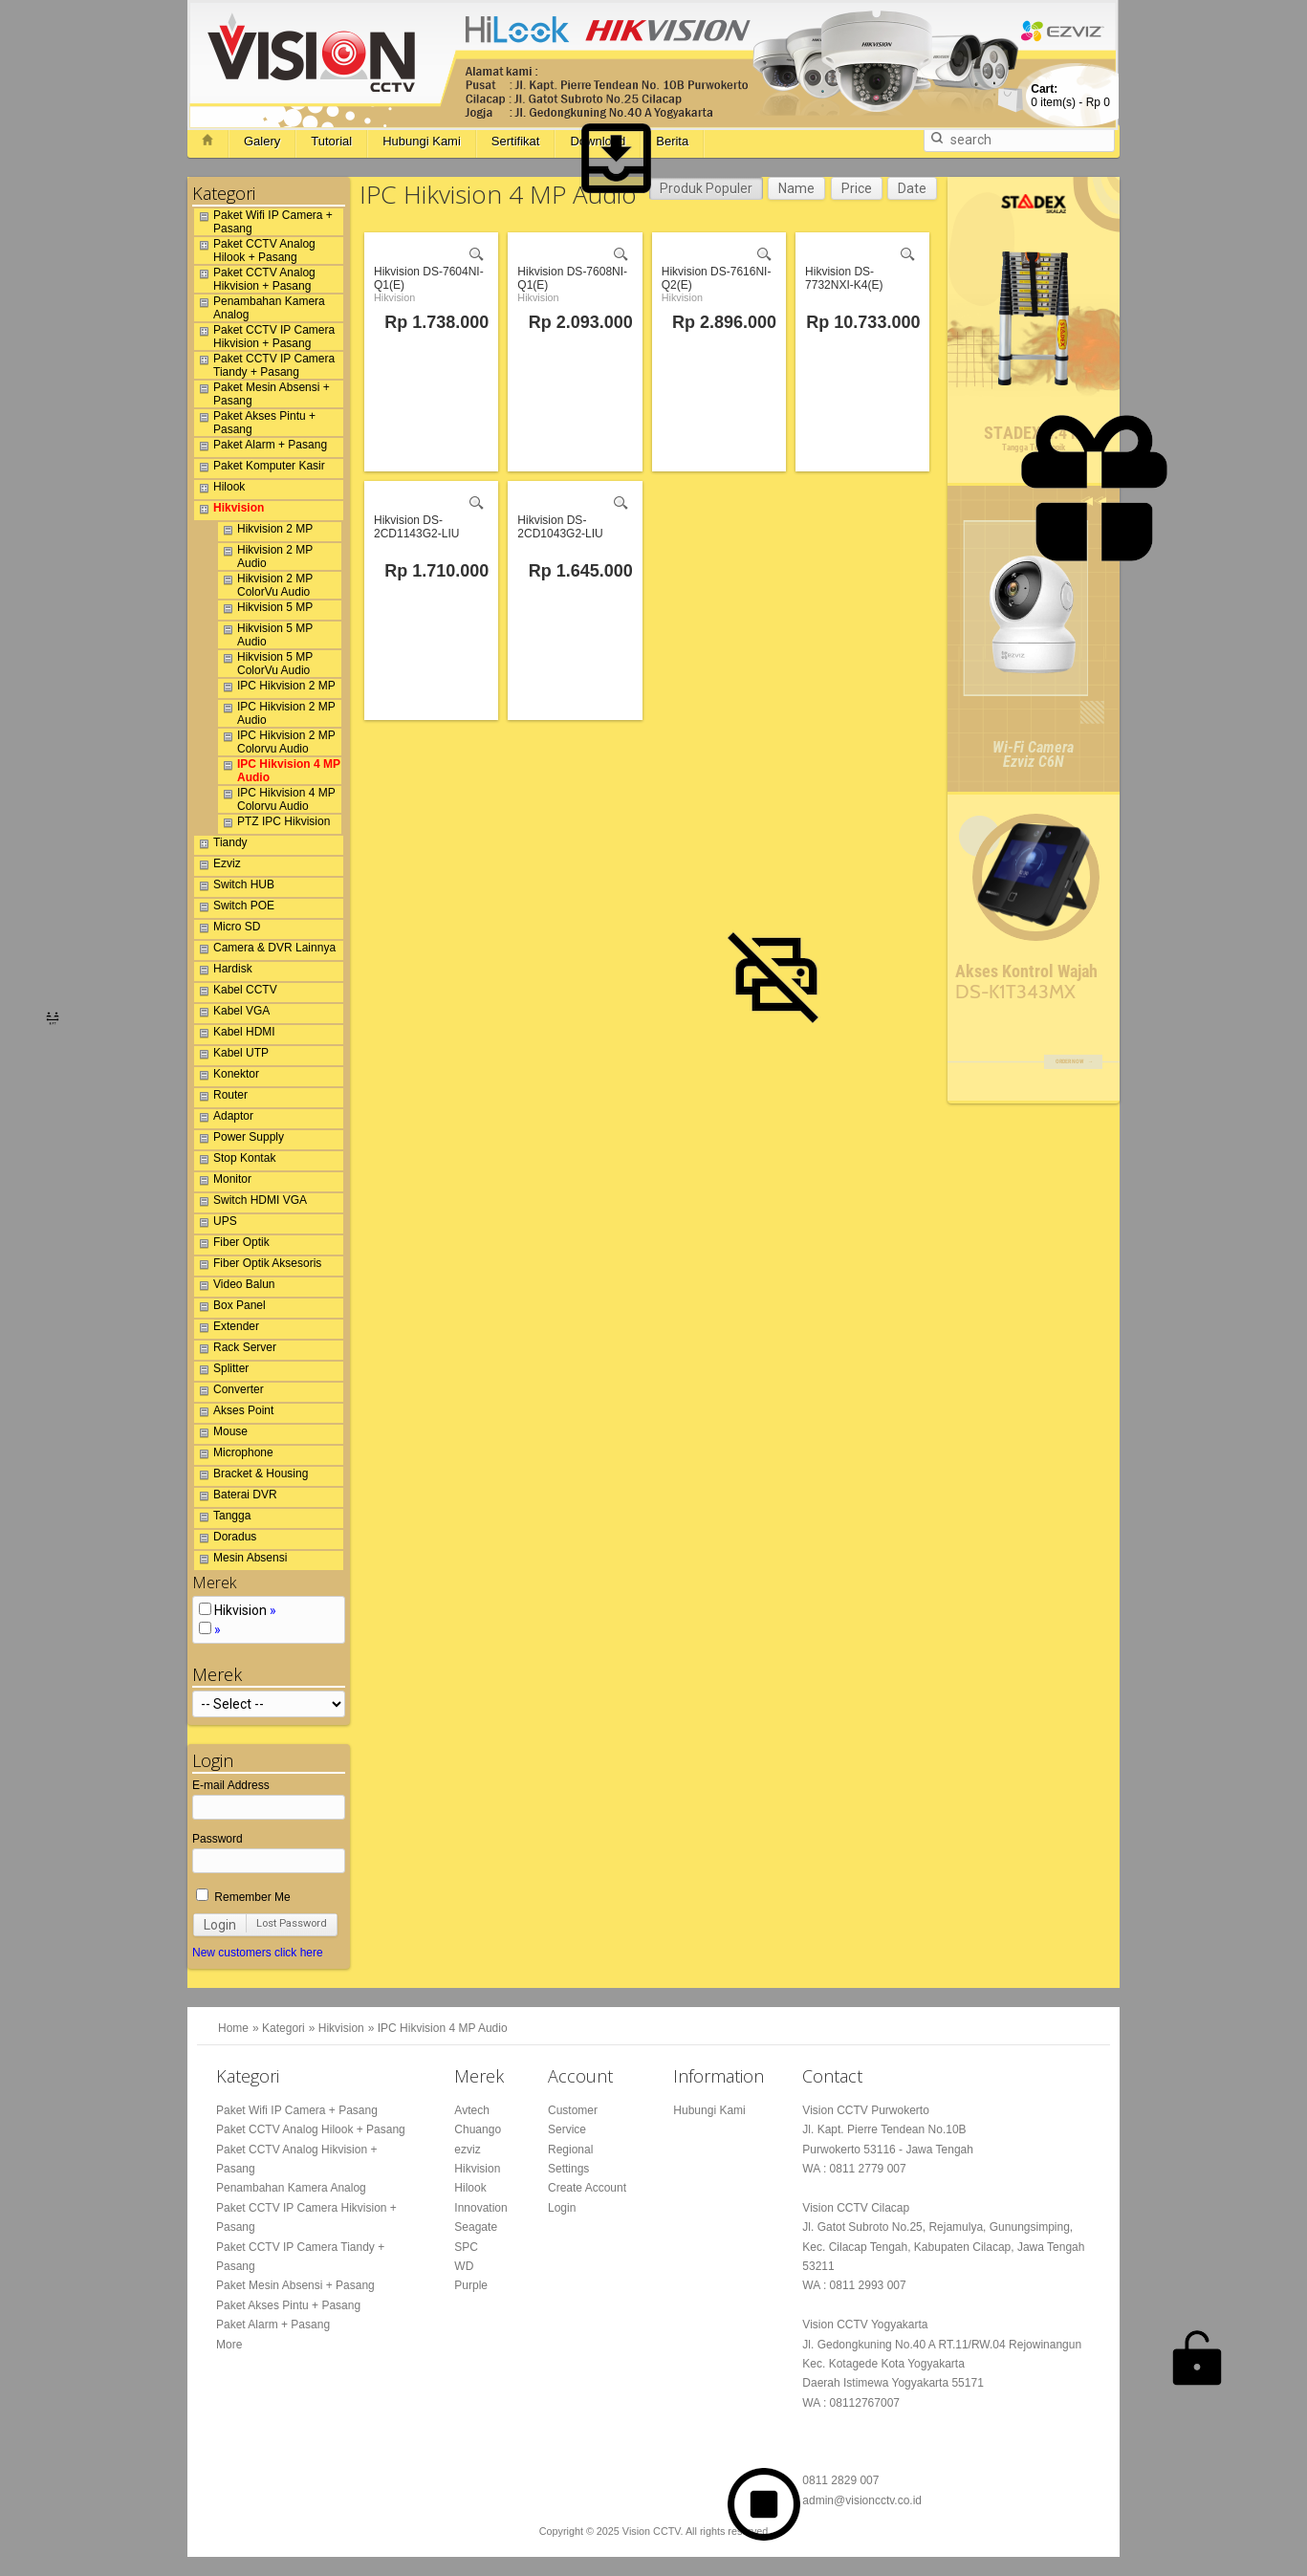 This screenshot has width=1307, height=2576. What do you see at coordinates (776, 974) in the screenshot?
I see `printing is disabled or unavailable` at bounding box center [776, 974].